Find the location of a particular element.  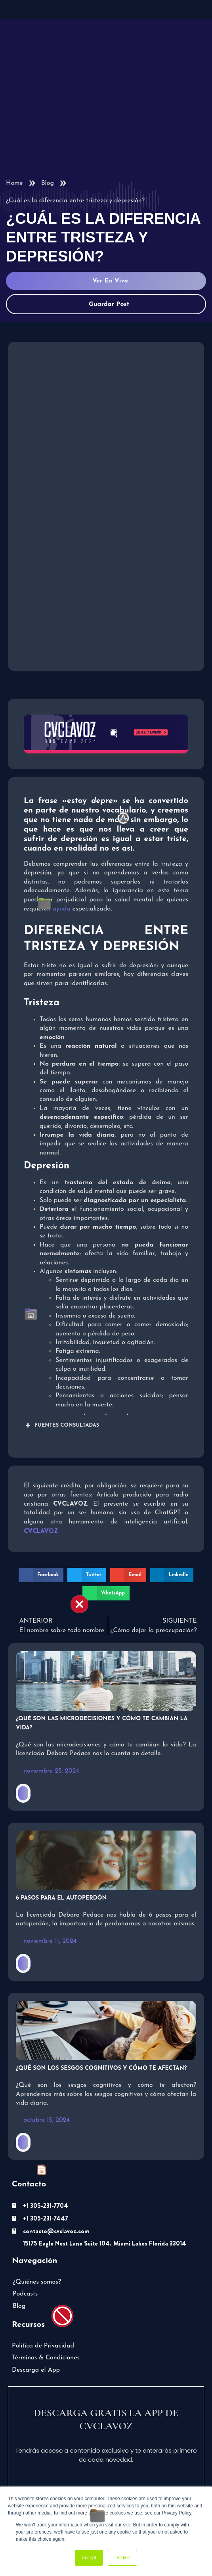

open a presentation file is located at coordinates (42, 2170).